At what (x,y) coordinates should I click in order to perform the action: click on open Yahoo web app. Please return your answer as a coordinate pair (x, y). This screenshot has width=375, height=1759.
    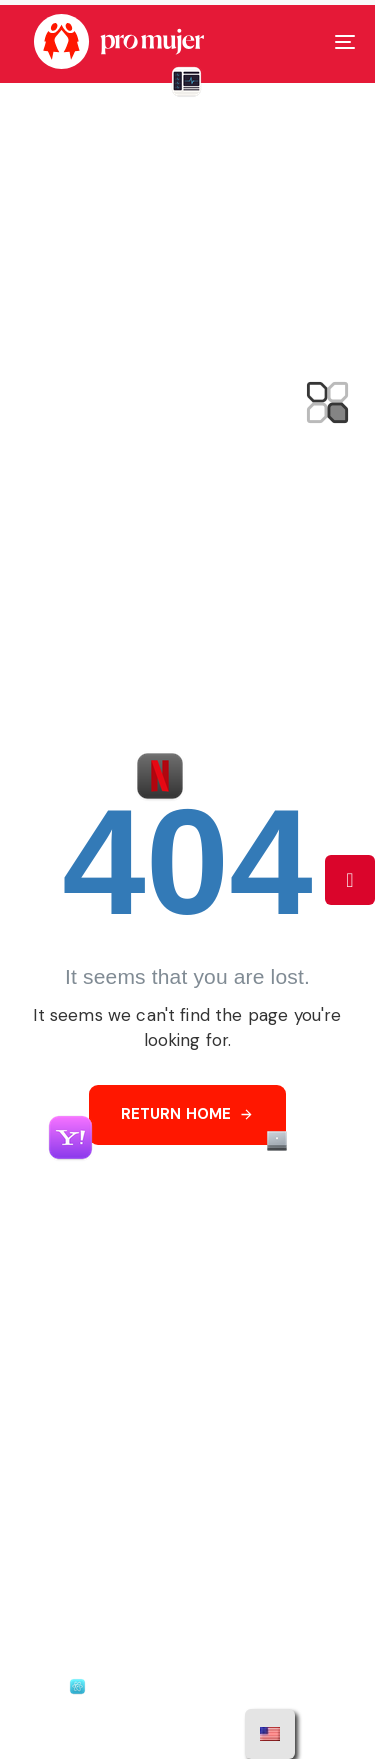
    Looking at the image, I should click on (70, 1137).